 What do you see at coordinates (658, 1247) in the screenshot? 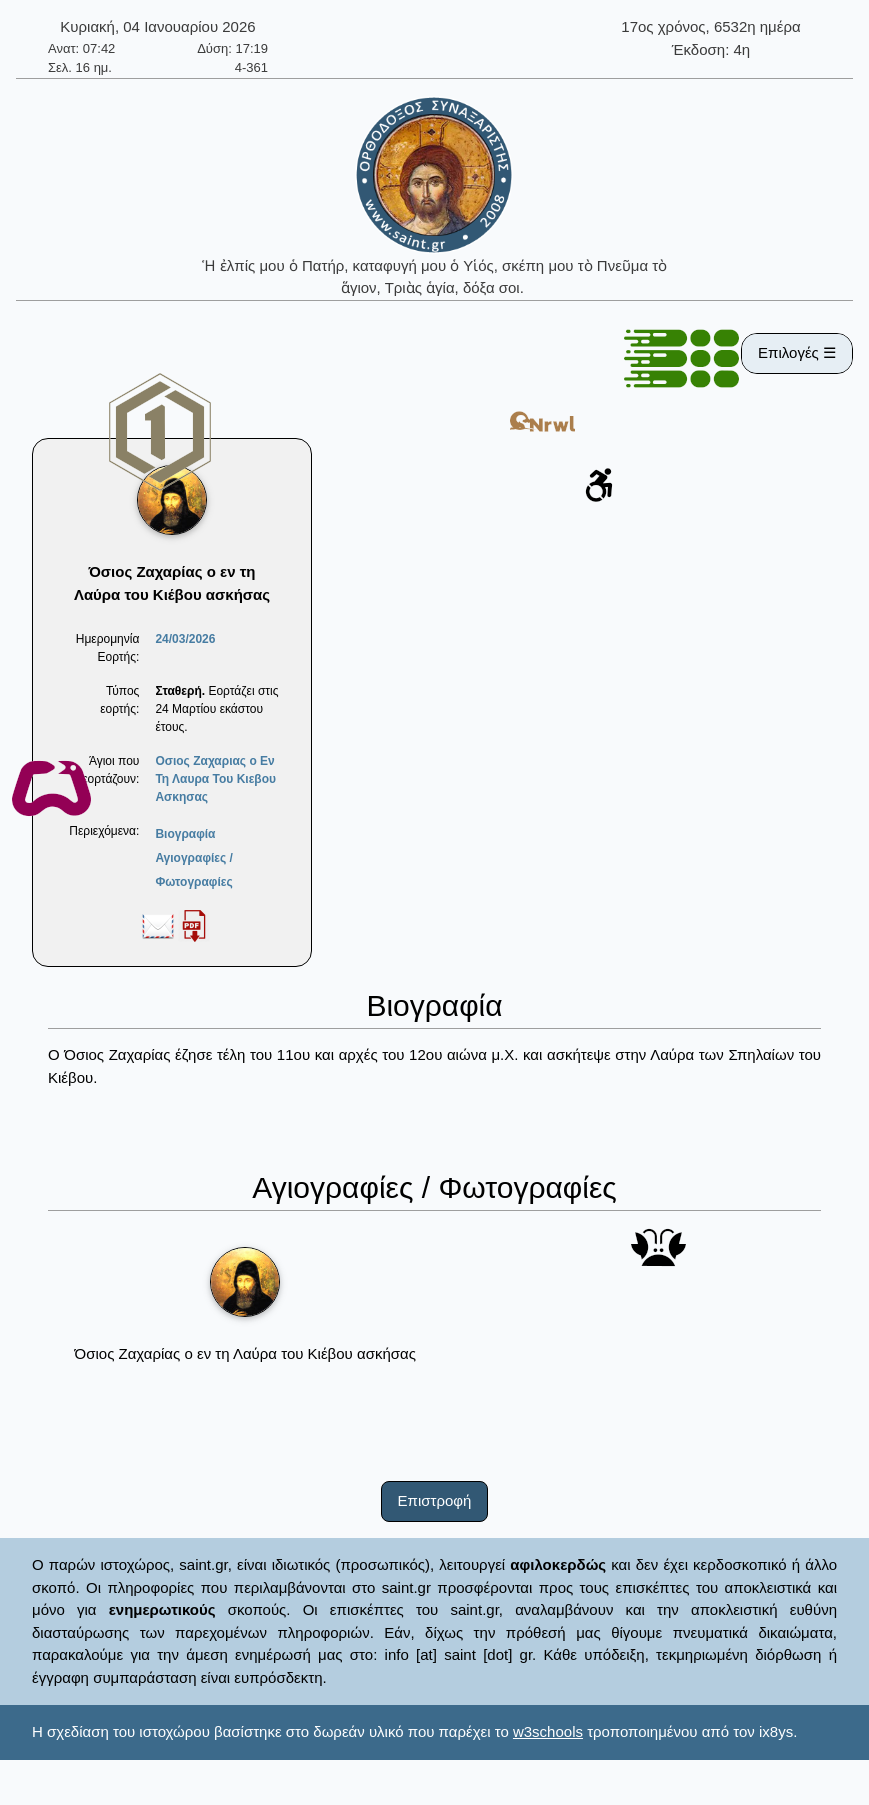
I see `open homarr dashboard` at bounding box center [658, 1247].